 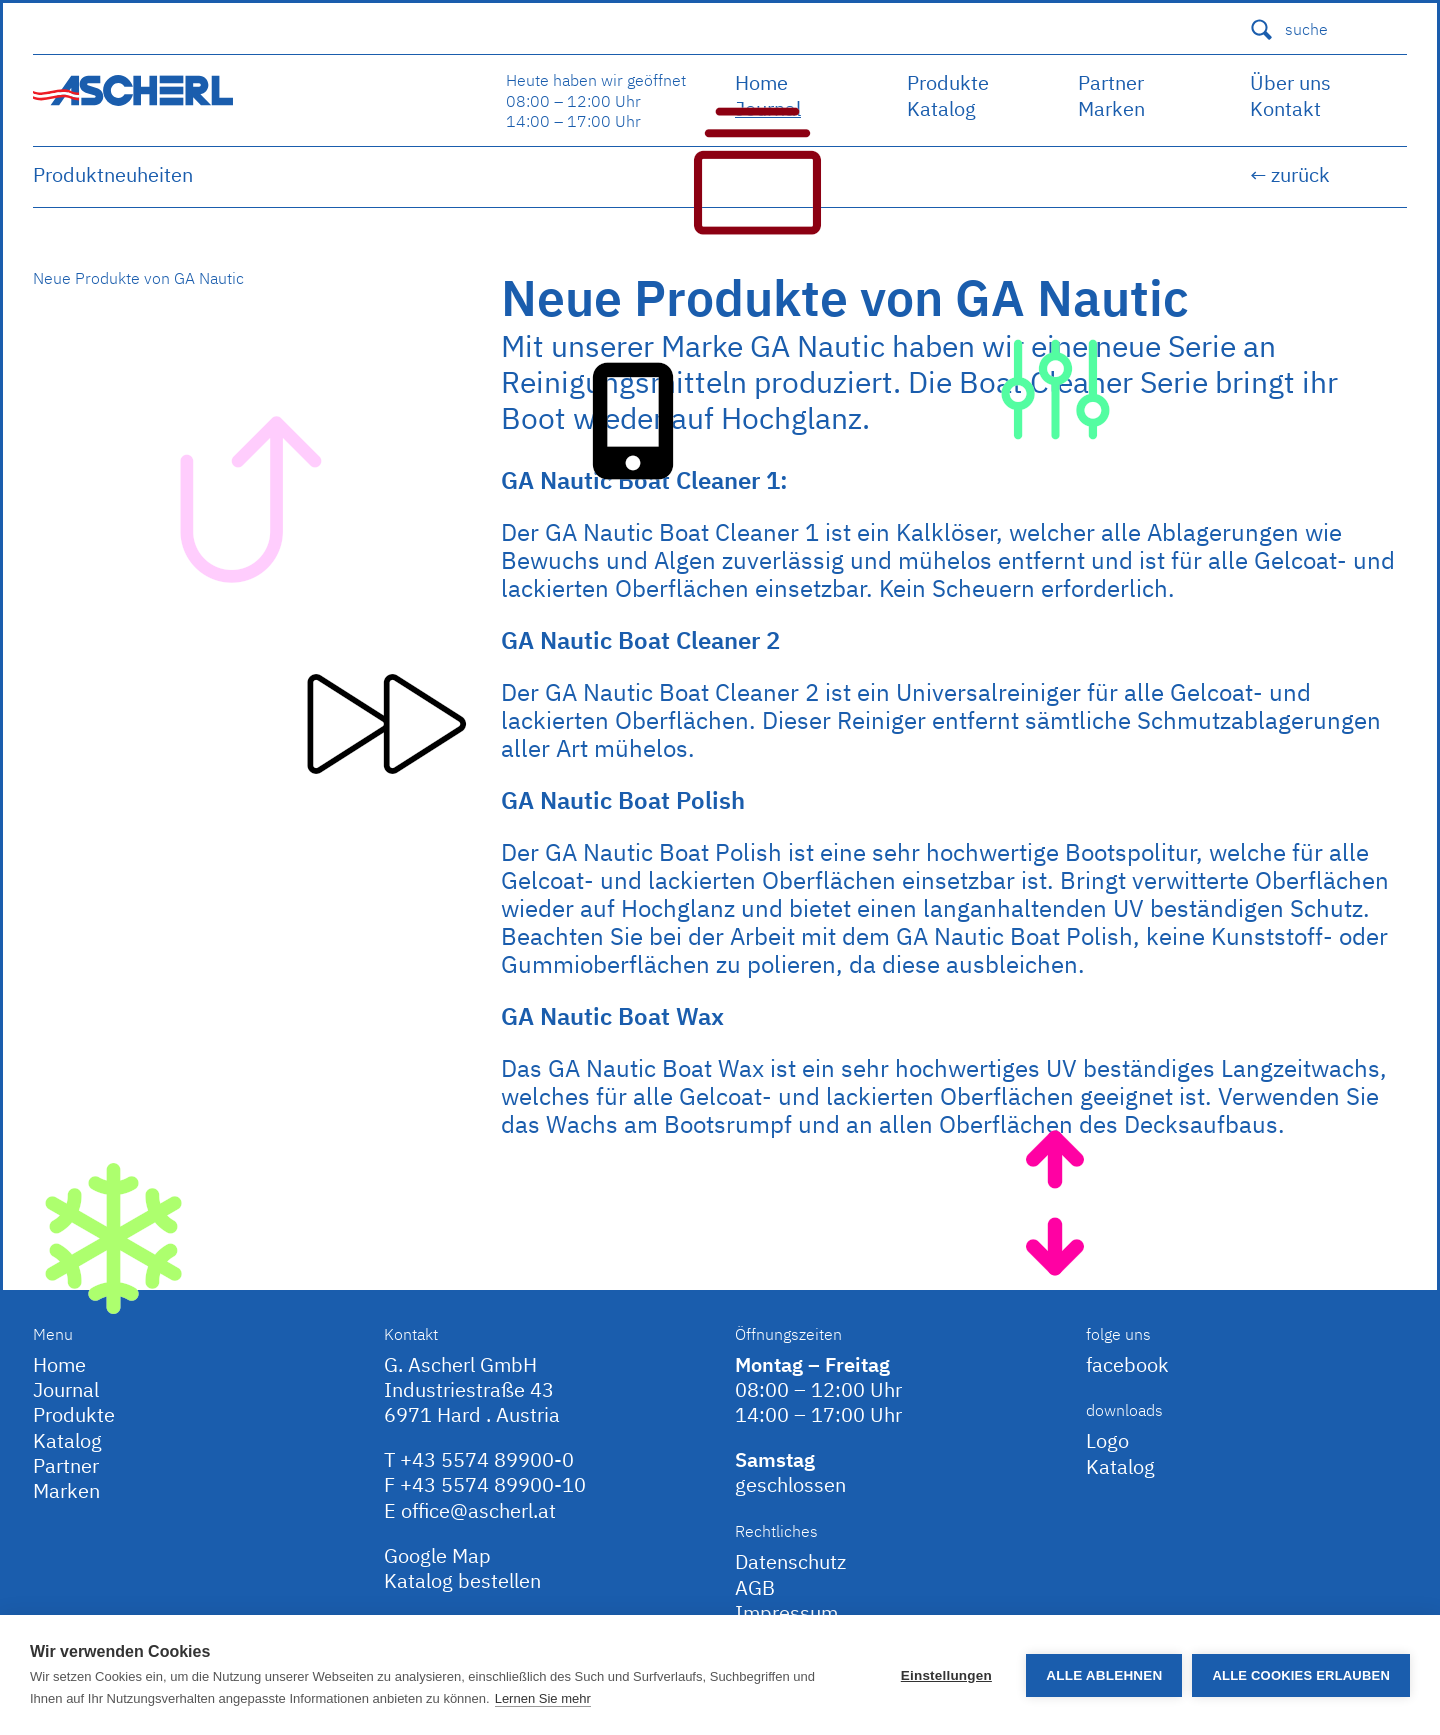 What do you see at coordinates (1055, 389) in the screenshot?
I see `adjust settings or preferences` at bounding box center [1055, 389].